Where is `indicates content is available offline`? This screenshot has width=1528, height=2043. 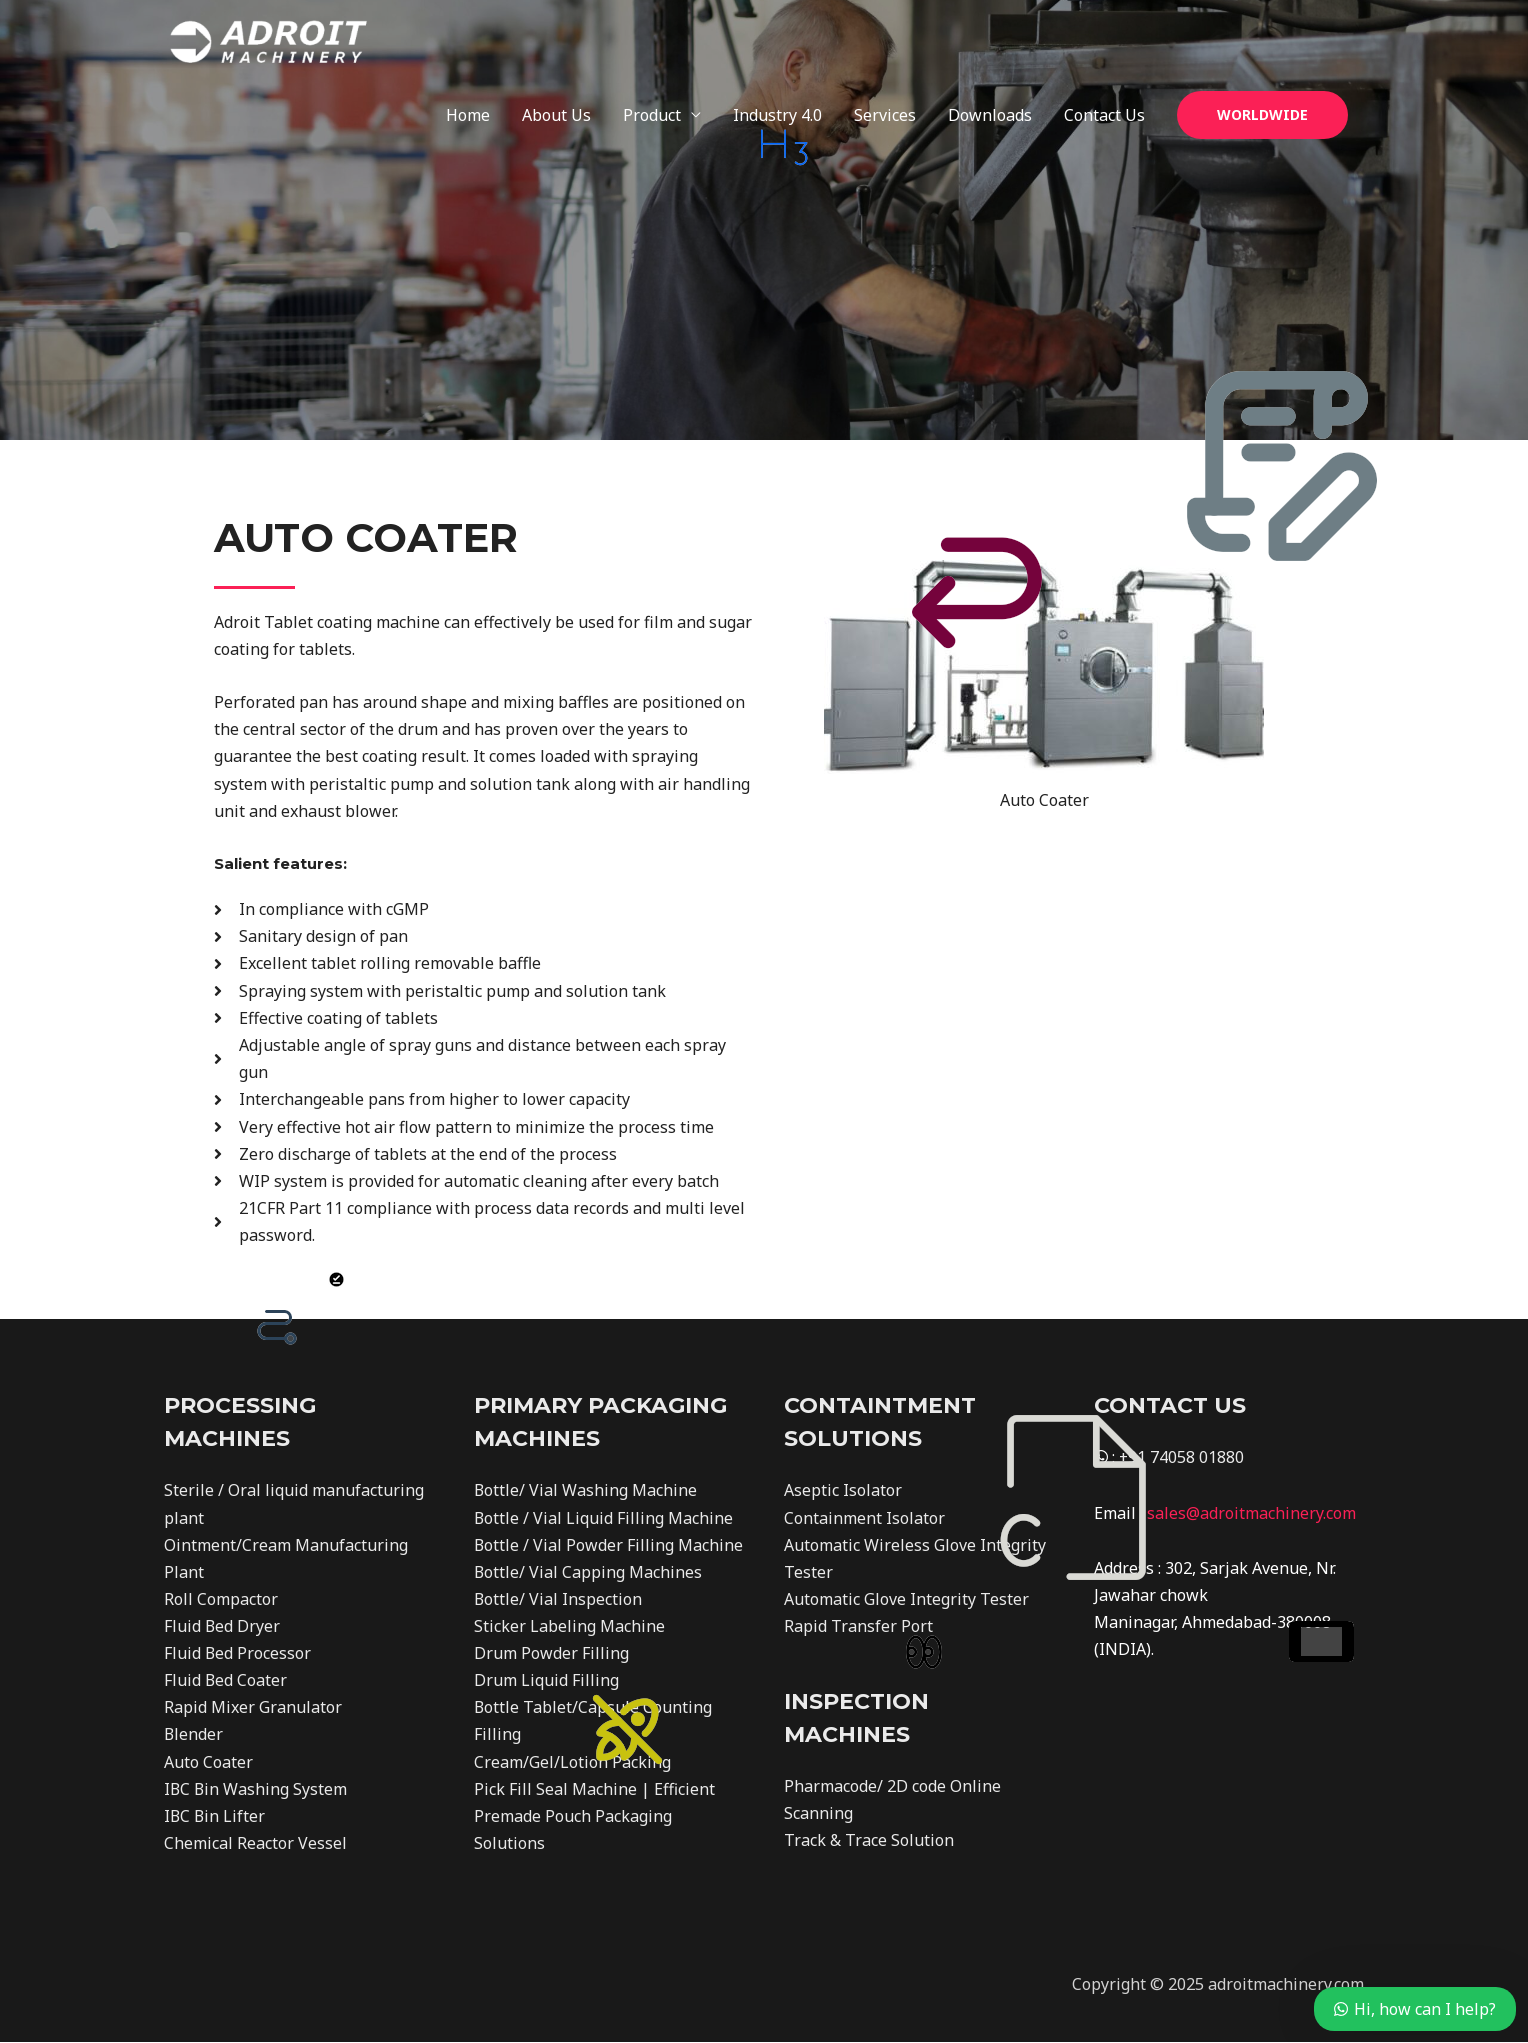 indicates content is available offline is located at coordinates (336, 1279).